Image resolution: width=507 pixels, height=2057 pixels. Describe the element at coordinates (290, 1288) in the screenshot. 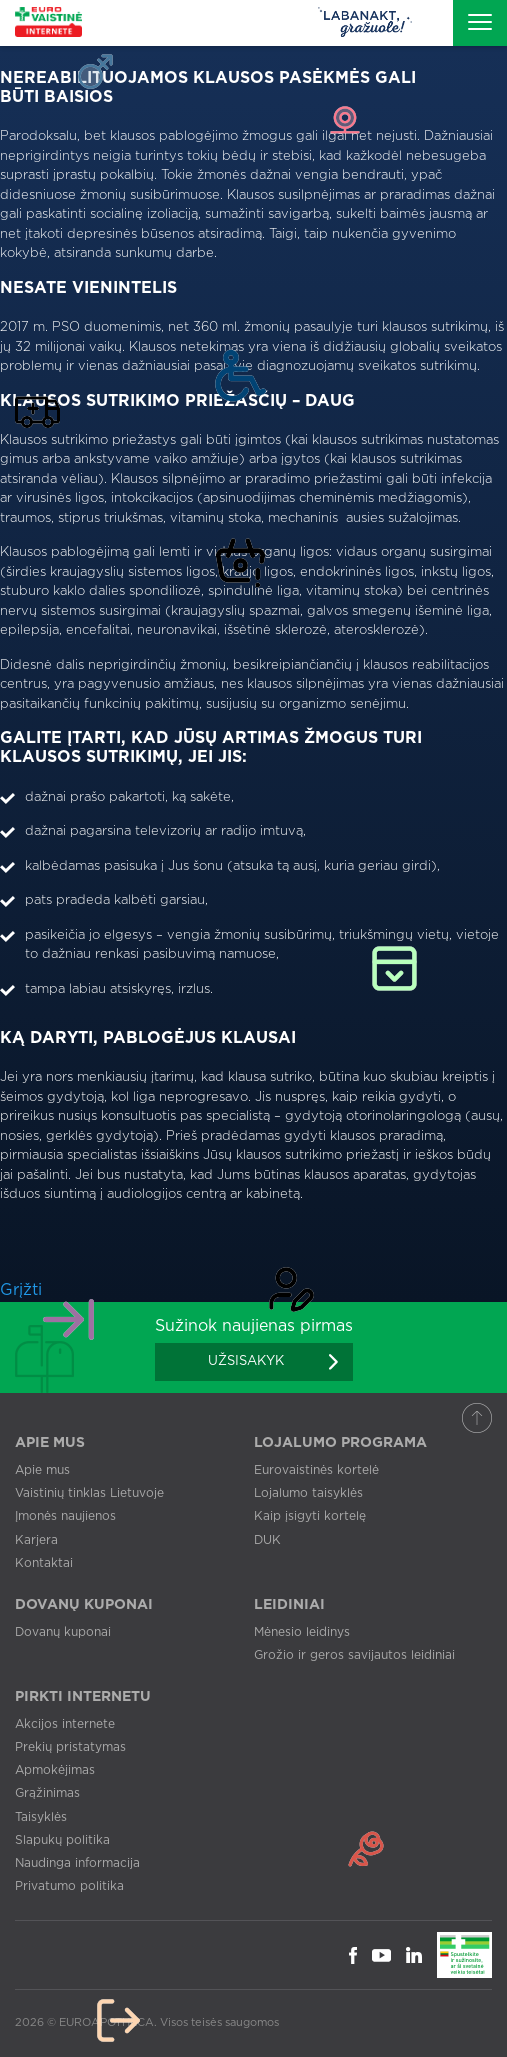

I see `edit your profile` at that location.